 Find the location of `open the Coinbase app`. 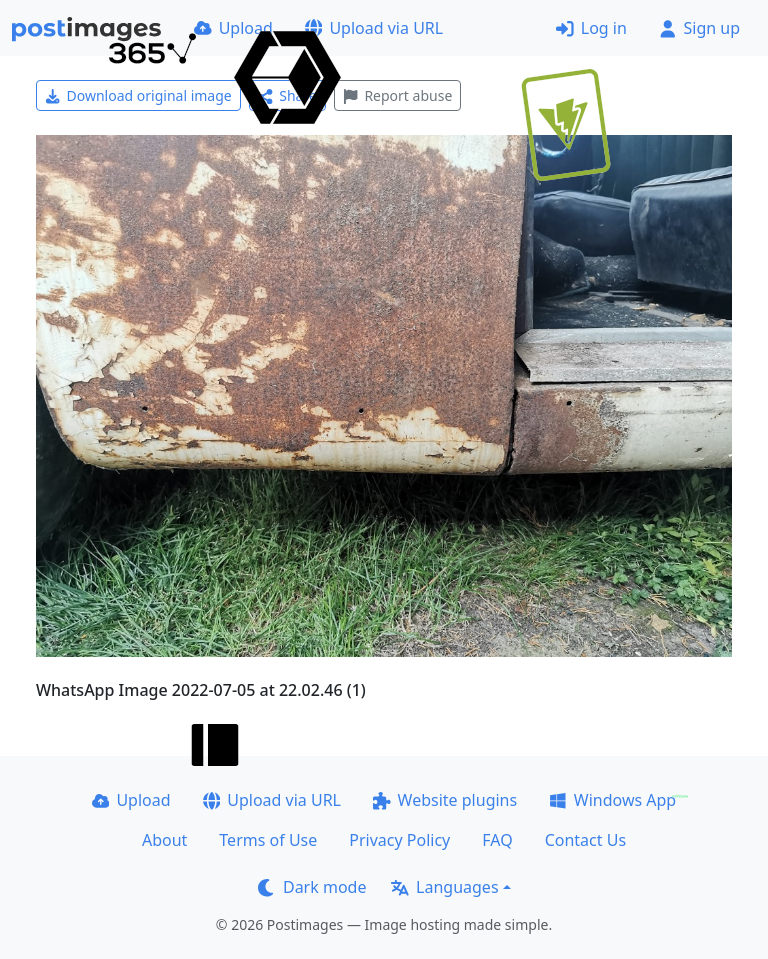

open the Coinbase app is located at coordinates (680, 796).